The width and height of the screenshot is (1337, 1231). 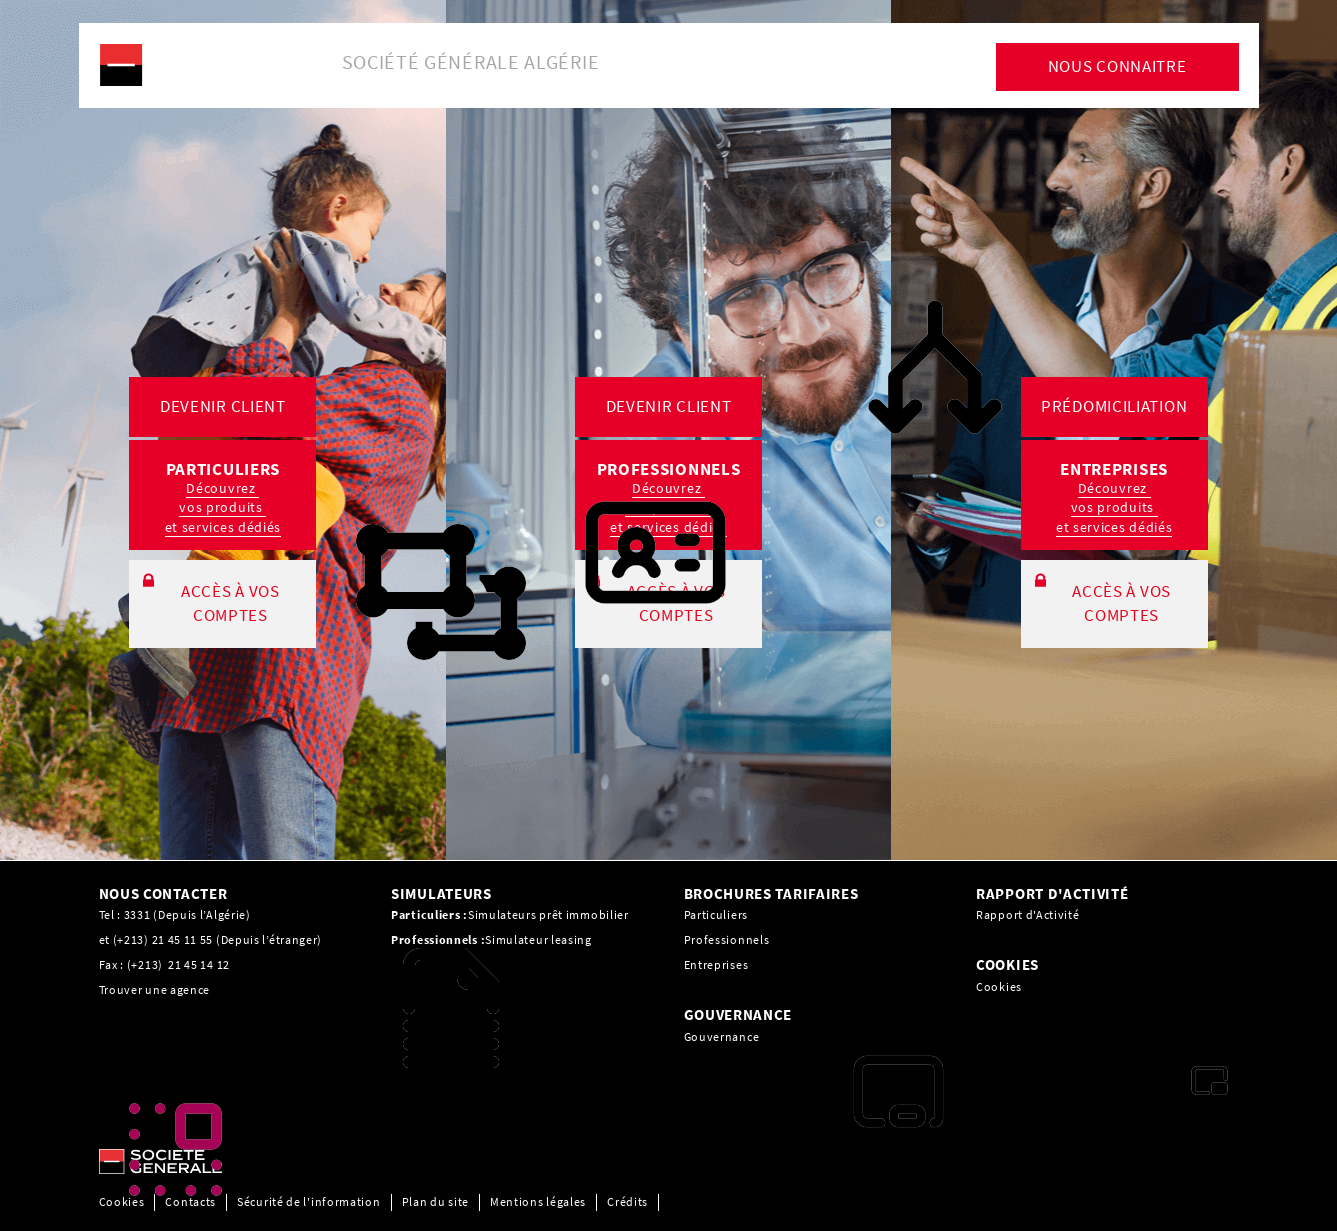 What do you see at coordinates (655, 552) in the screenshot?
I see `view your profile or identity information` at bounding box center [655, 552].